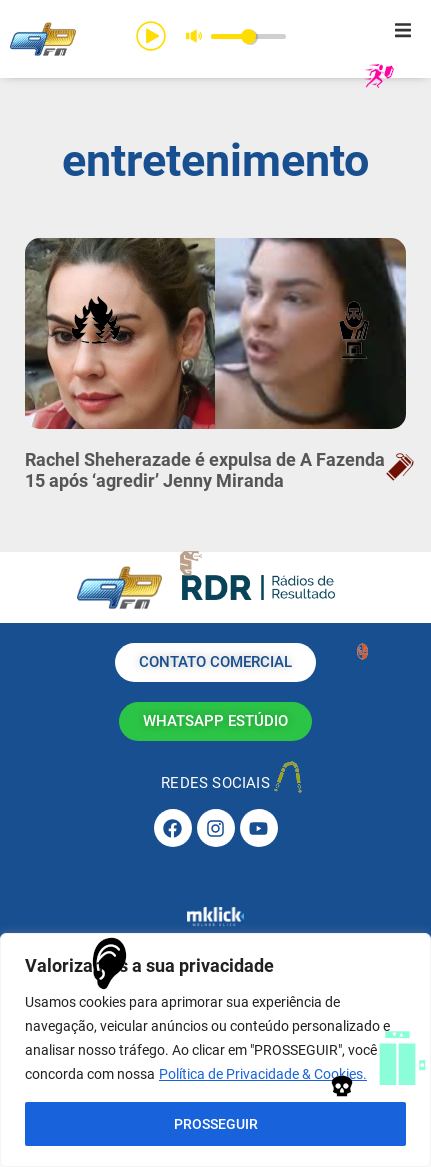 The height and width of the screenshot is (1167, 431). Describe the element at coordinates (96, 320) in the screenshot. I see `indicates wildfire or forest fire event` at that location.